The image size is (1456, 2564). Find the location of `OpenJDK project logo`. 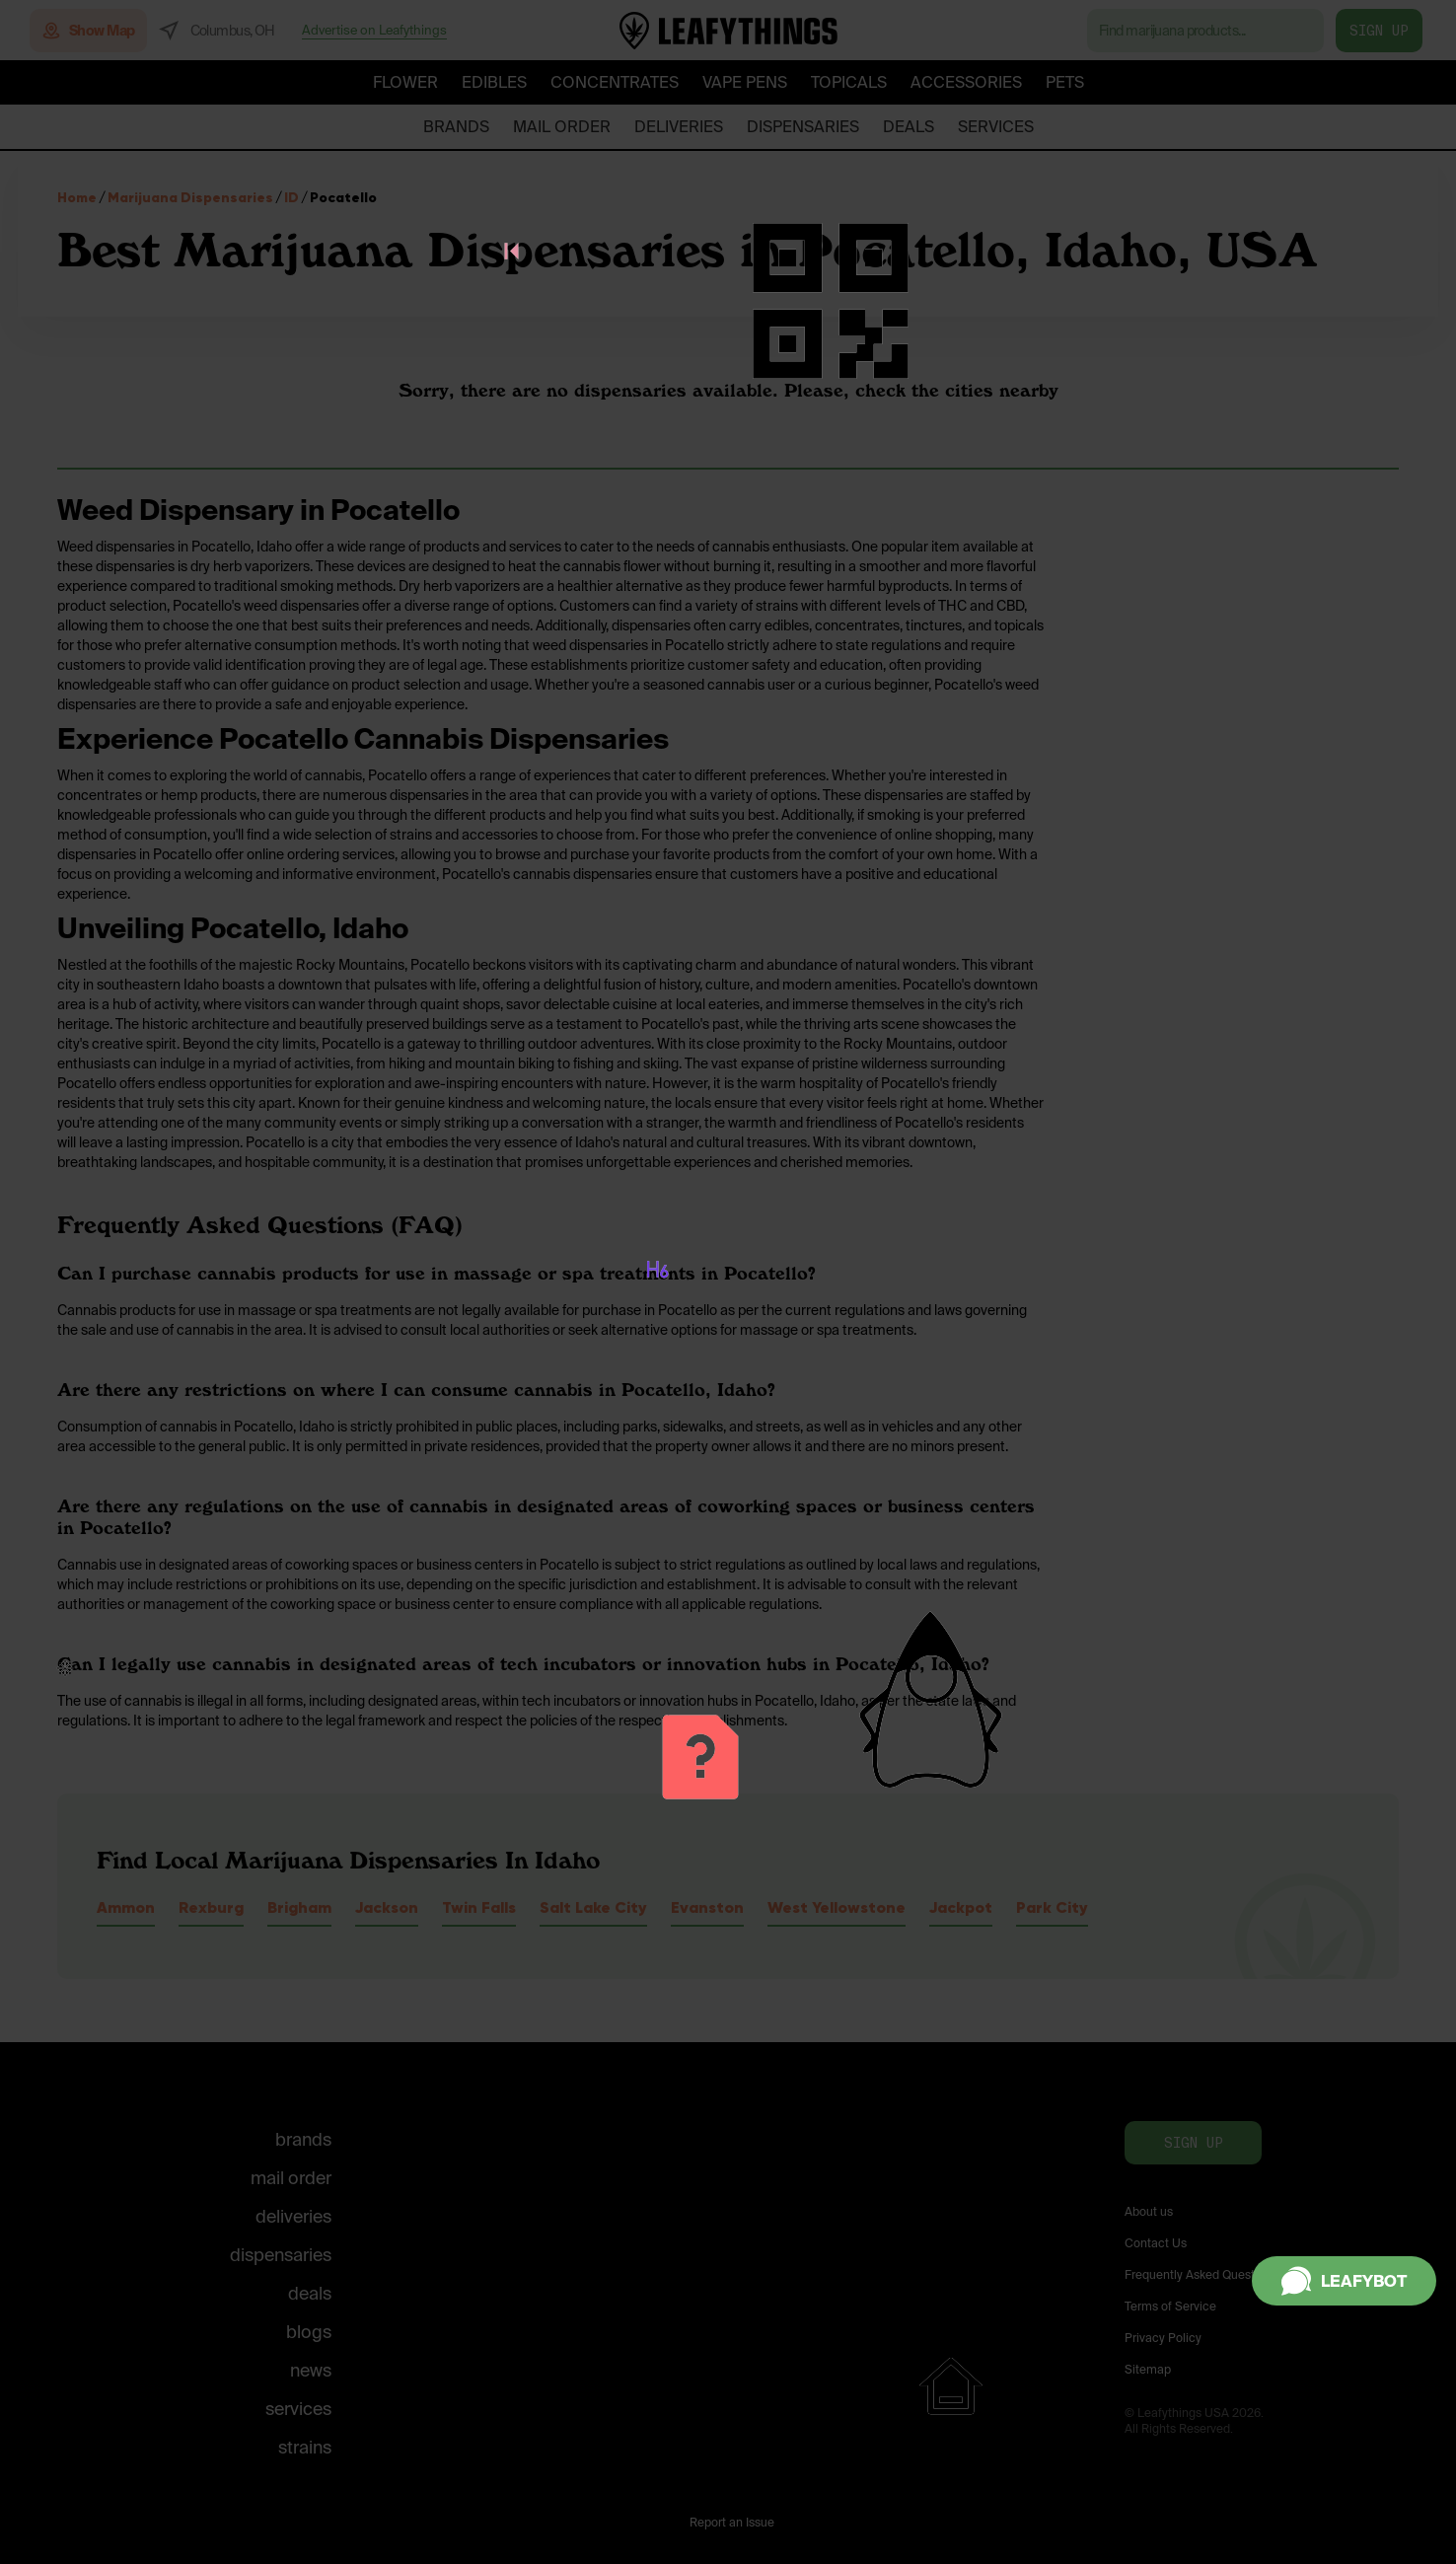

OpenJDK project logo is located at coordinates (930, 1699).